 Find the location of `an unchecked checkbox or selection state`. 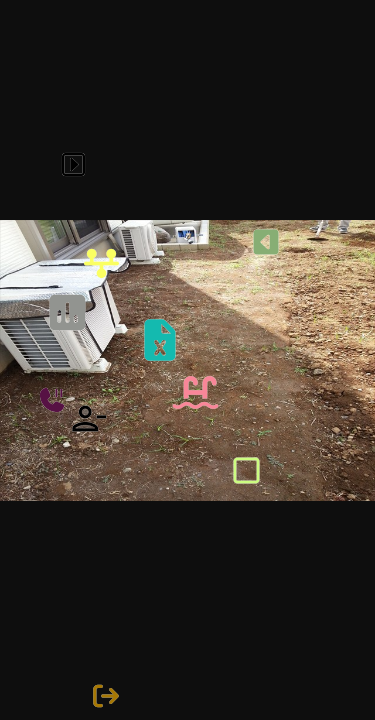

an unchecked checkbox or selection state is located at coordinates (246, 470).